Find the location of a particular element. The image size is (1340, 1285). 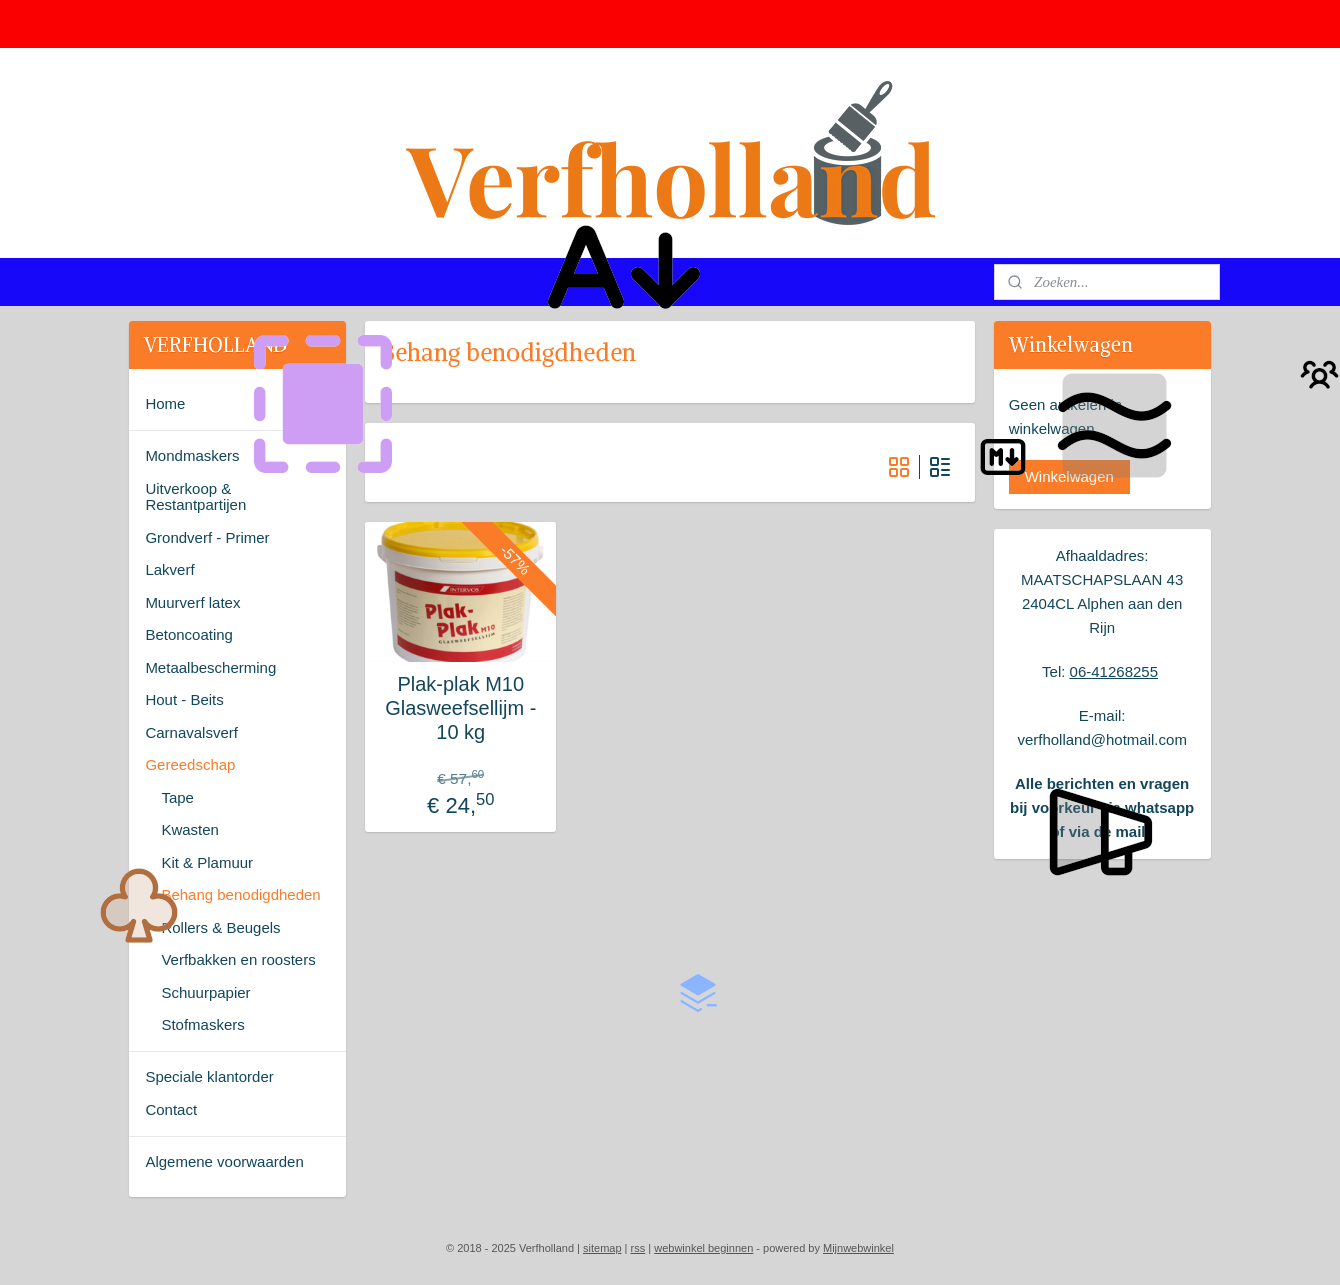

indicates approximate or estimated value is located at coordinates (1114, 425).